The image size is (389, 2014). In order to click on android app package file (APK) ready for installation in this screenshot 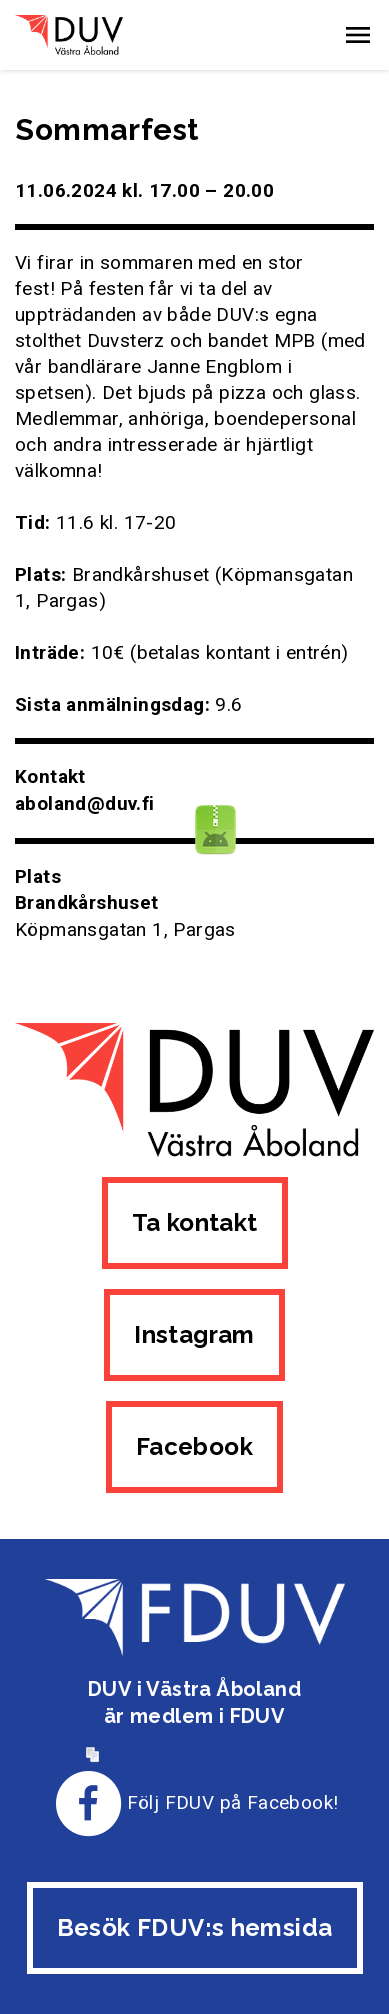, I will do `click(215, 829)`.